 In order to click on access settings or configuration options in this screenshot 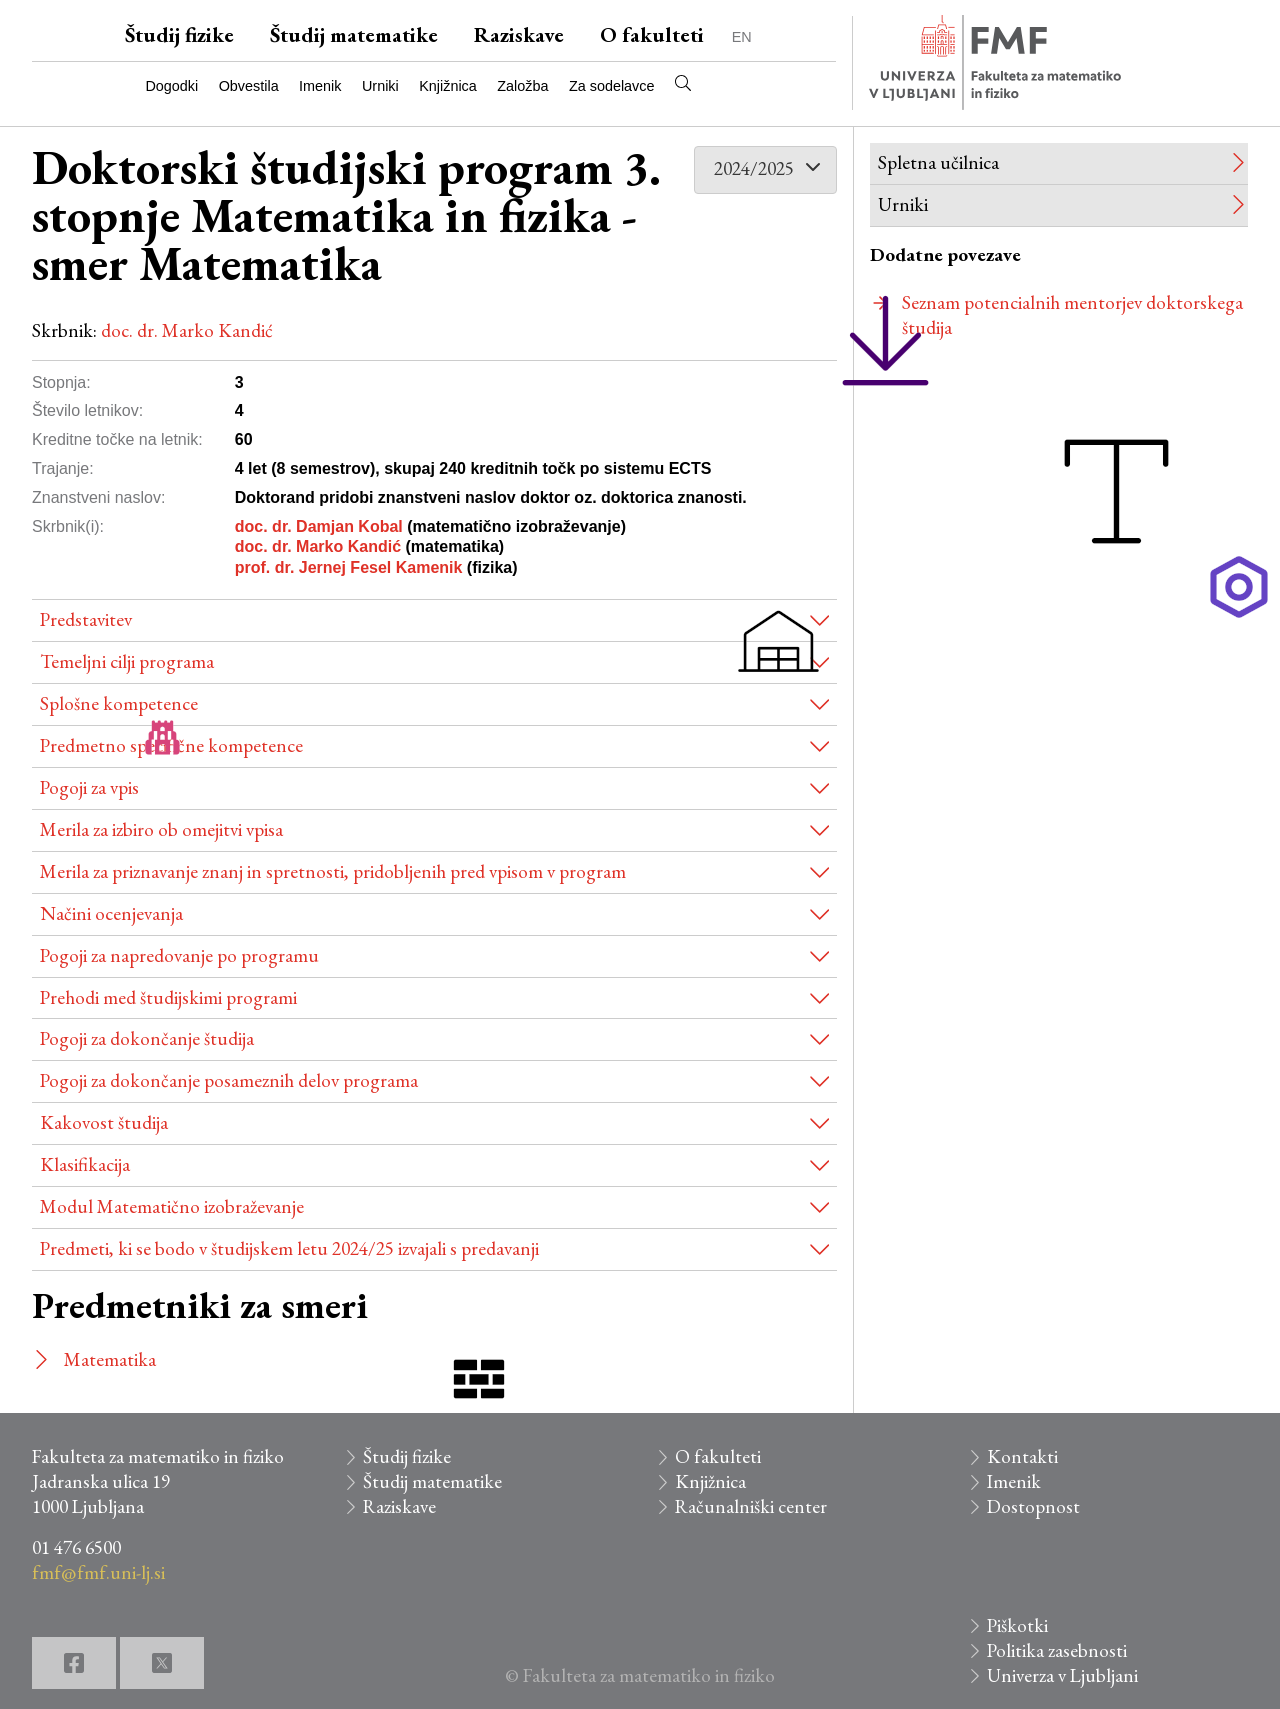, I will do `click(1239, 587)`.